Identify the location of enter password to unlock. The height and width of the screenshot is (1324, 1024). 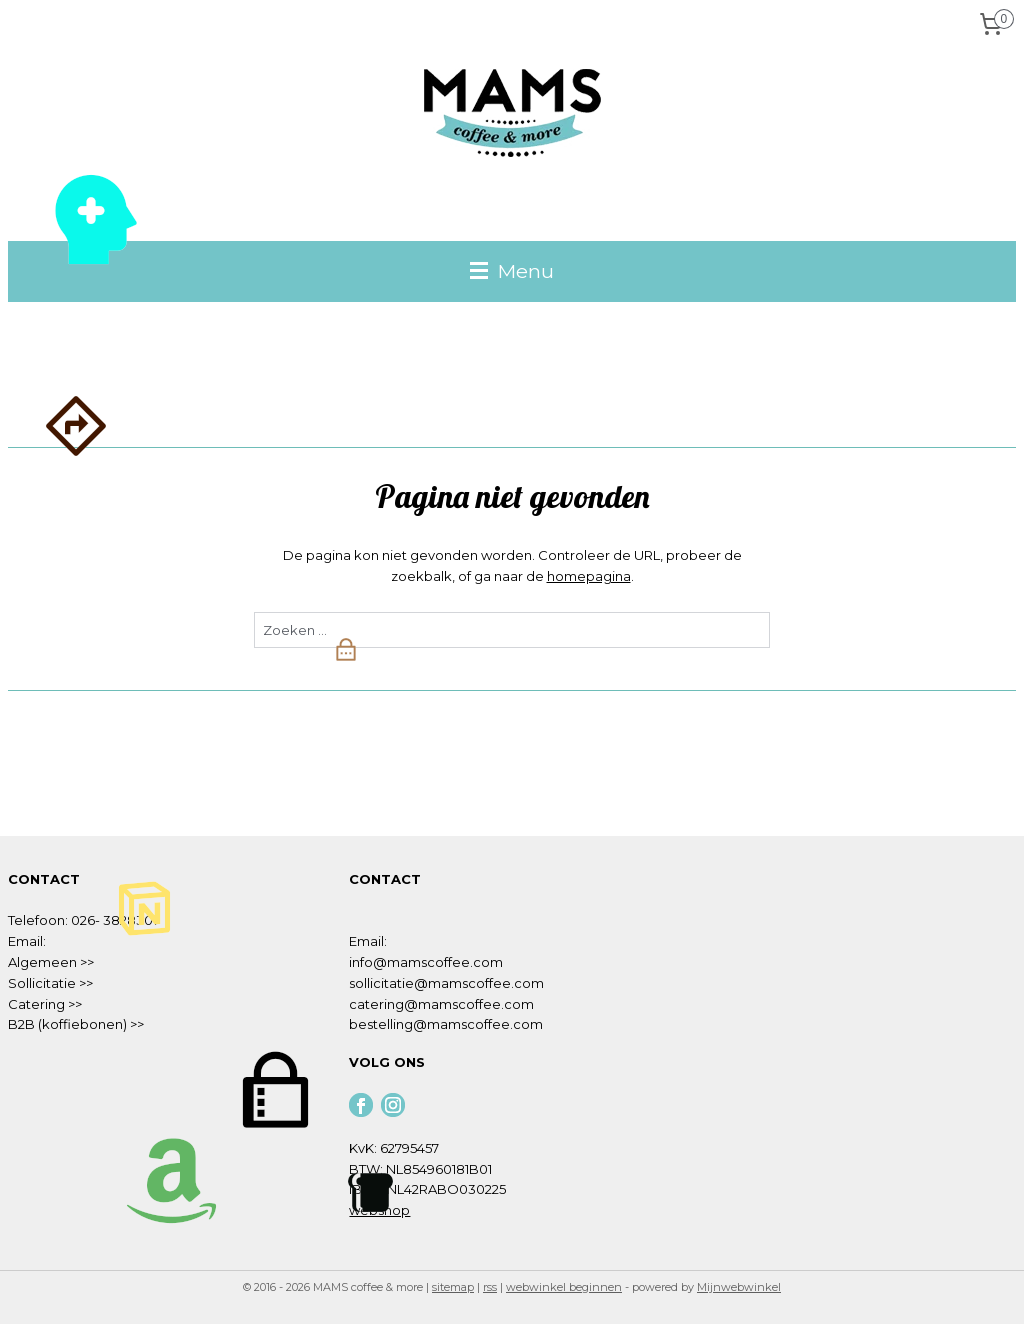
(346, 650).